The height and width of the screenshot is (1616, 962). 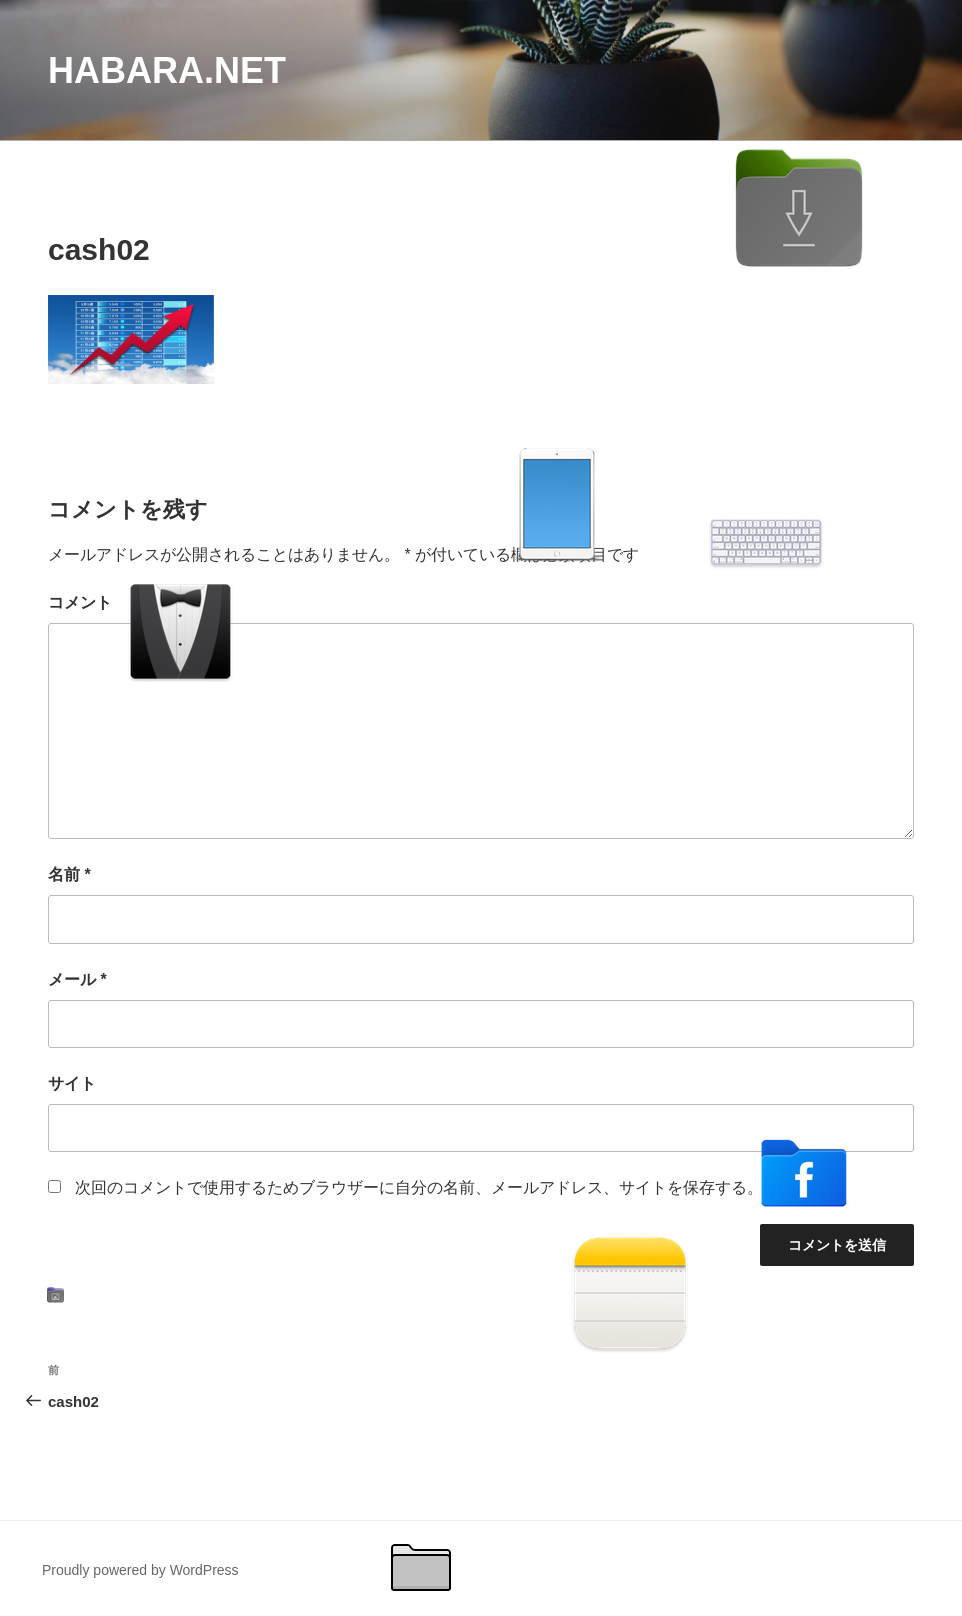 What do you see at coordinates (799, 208) in the screenshot?
I see `open your downloads folder` at bounding box center [799, 208].